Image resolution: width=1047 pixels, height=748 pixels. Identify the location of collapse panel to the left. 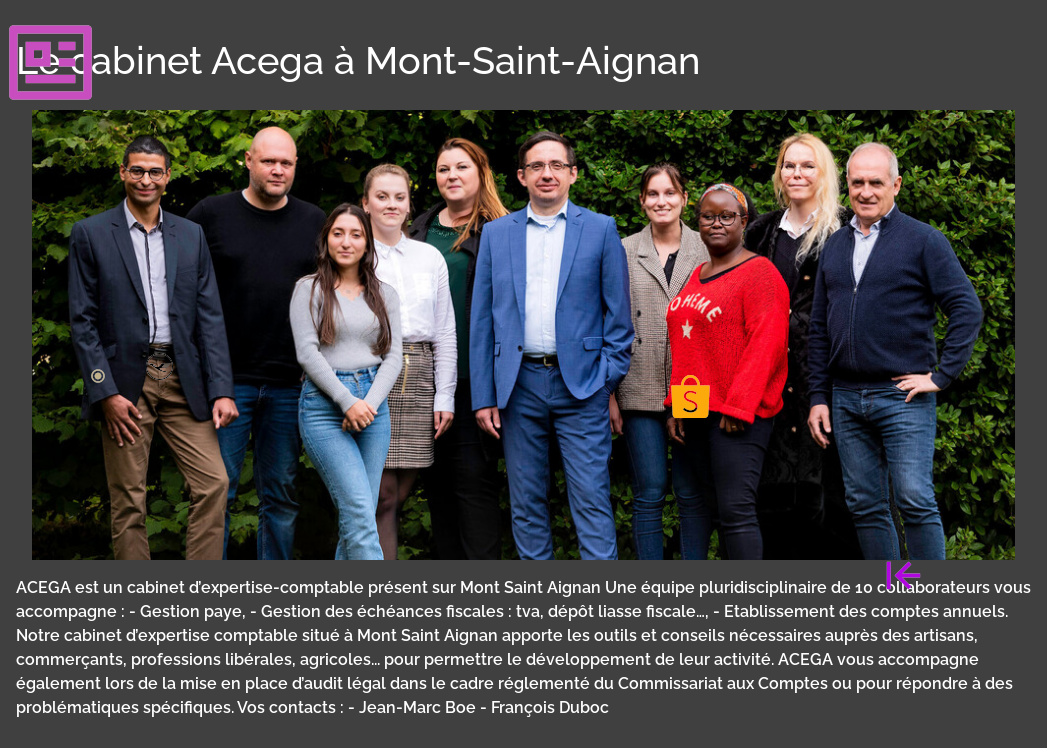
(902, 575).